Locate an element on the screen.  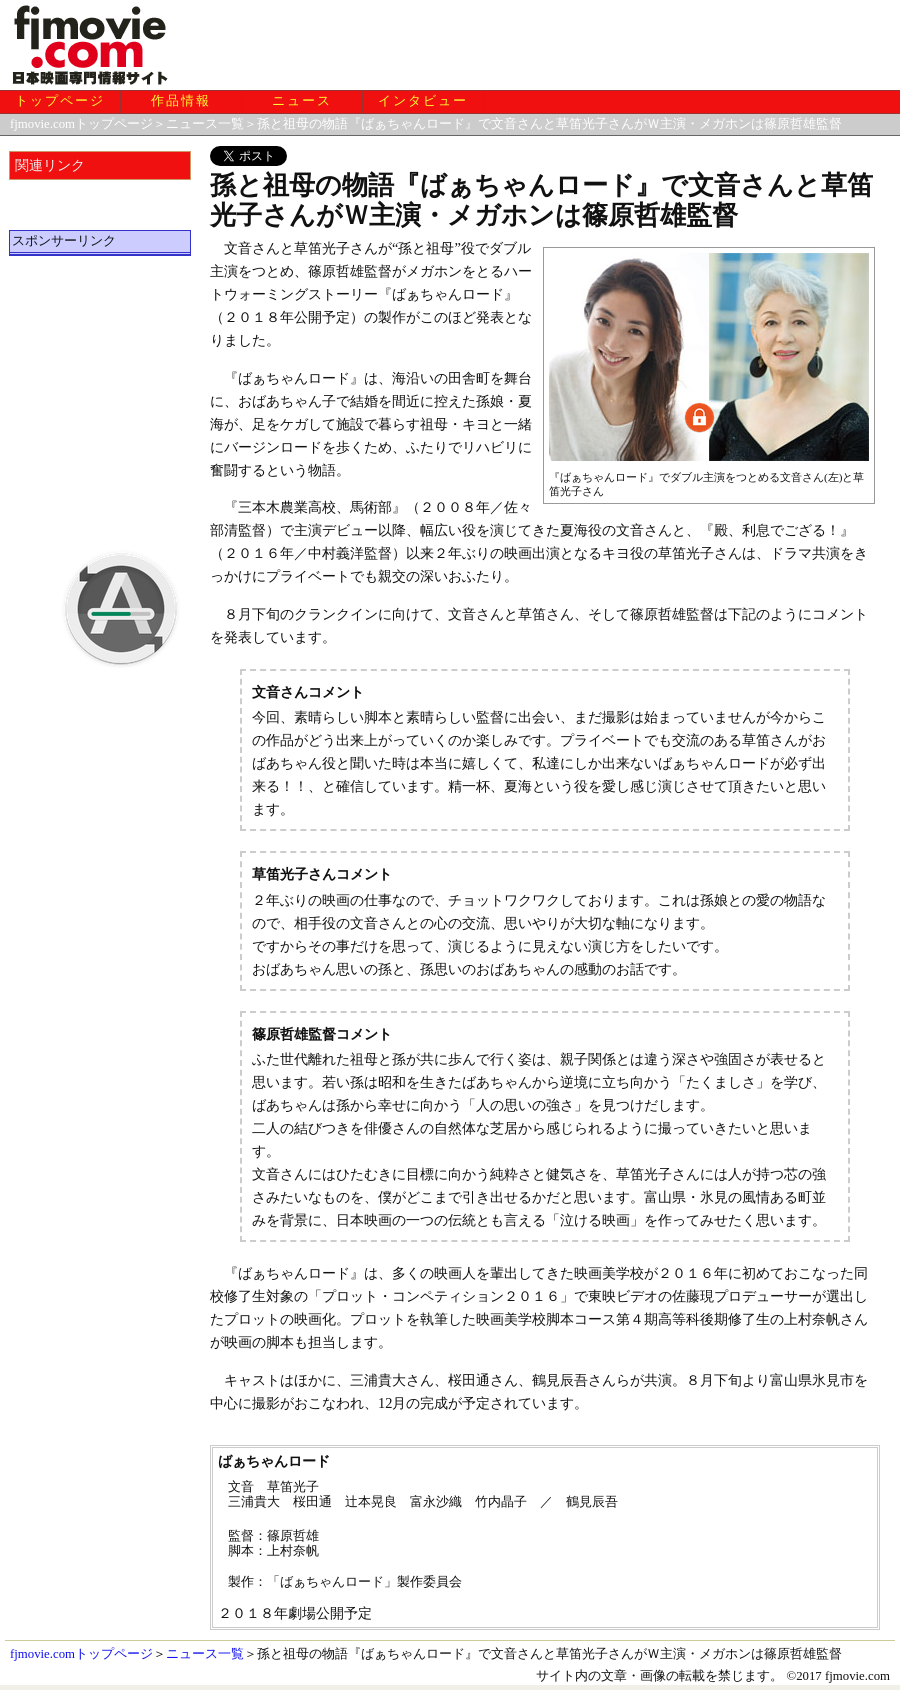
check for available software updates is located at coordinates (121, 609).